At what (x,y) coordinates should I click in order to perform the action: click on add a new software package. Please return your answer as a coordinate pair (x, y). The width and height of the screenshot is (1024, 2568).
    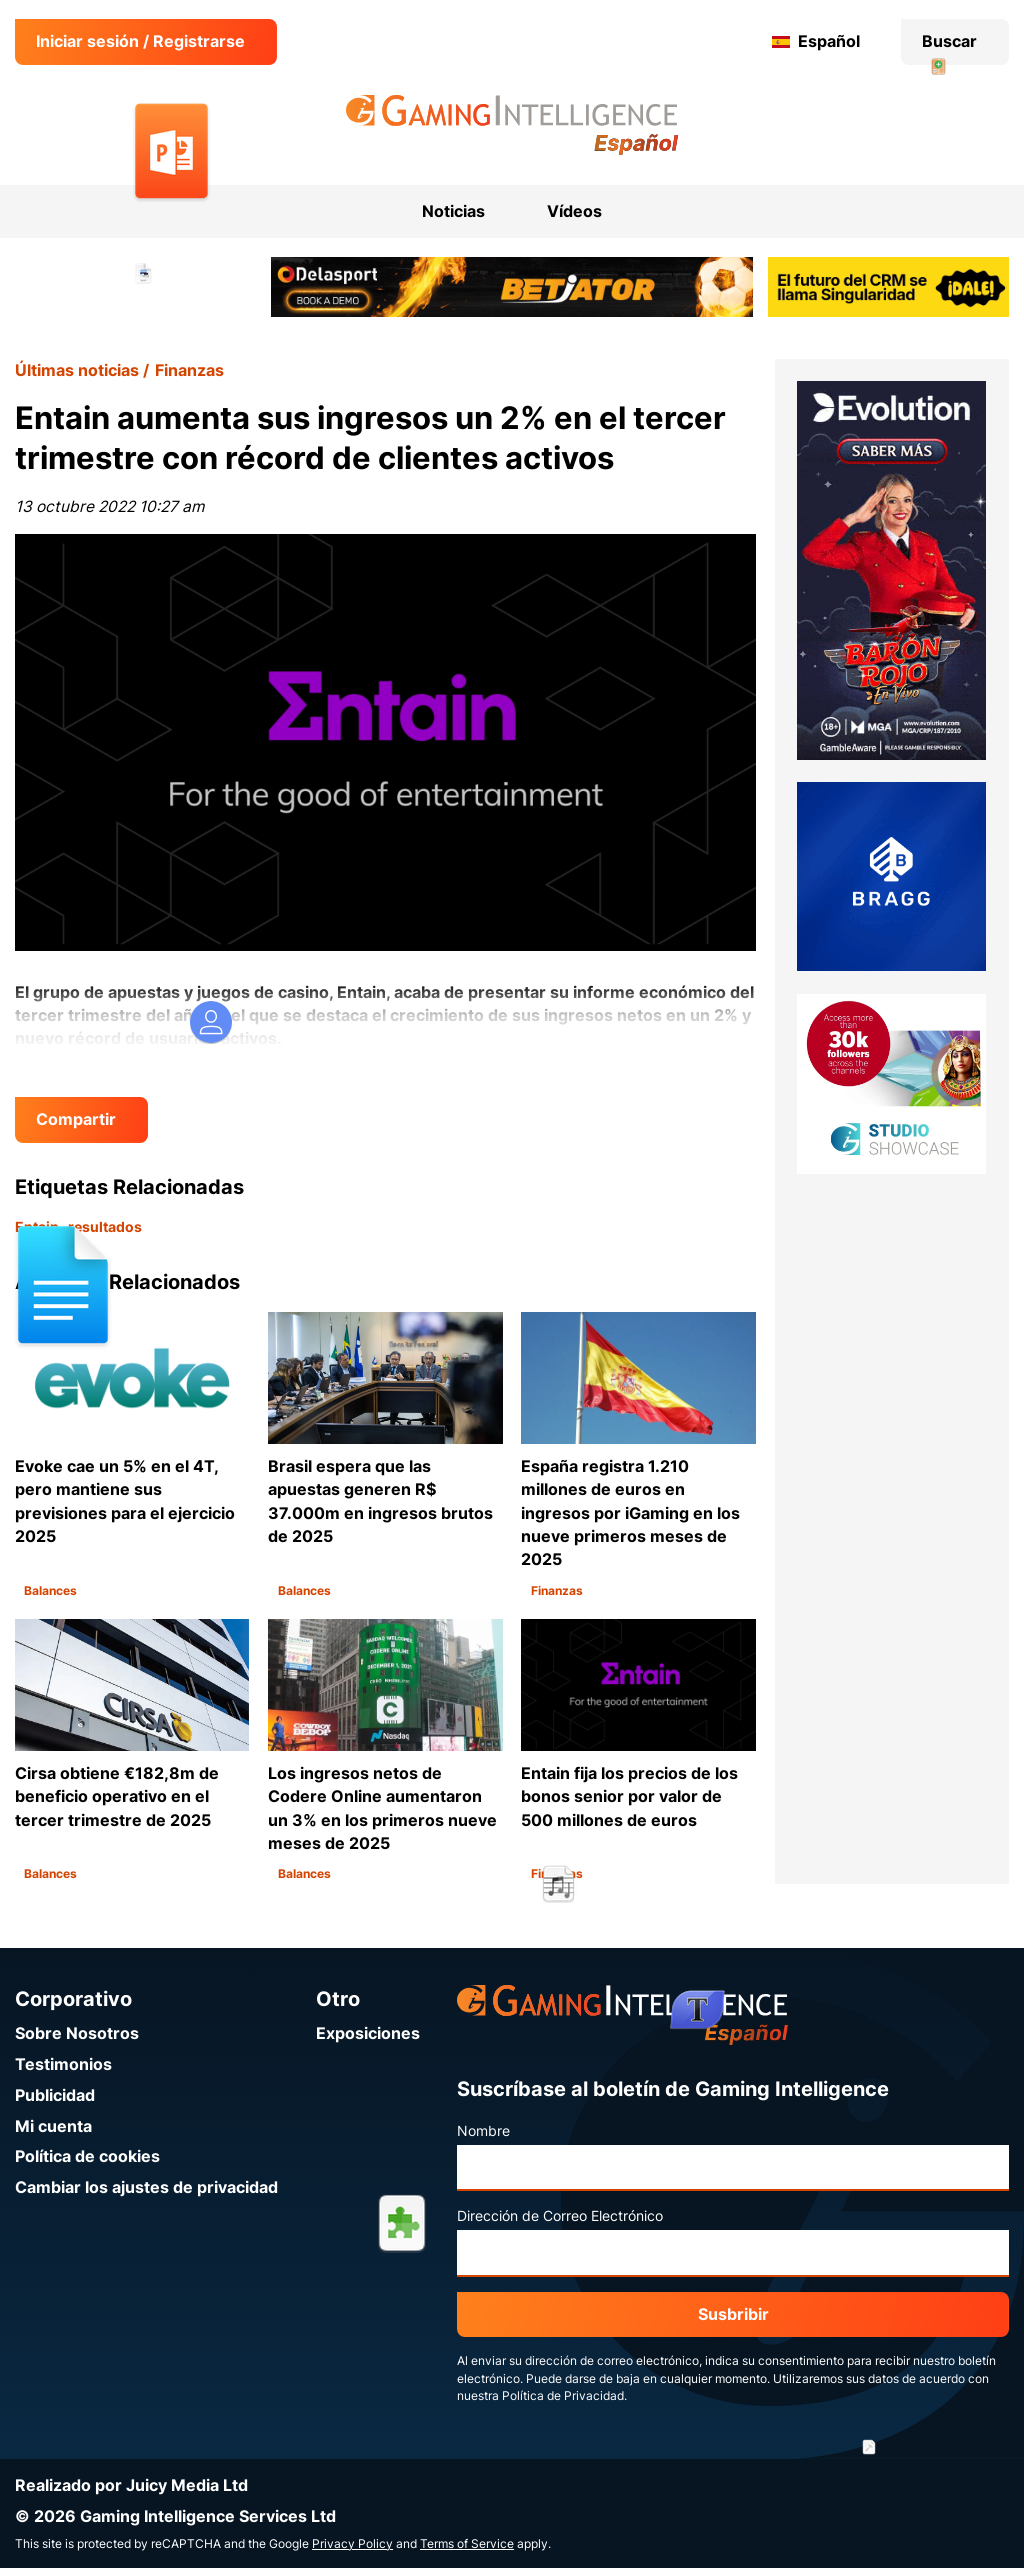
    Looking at the image, I should click on (938, 66).